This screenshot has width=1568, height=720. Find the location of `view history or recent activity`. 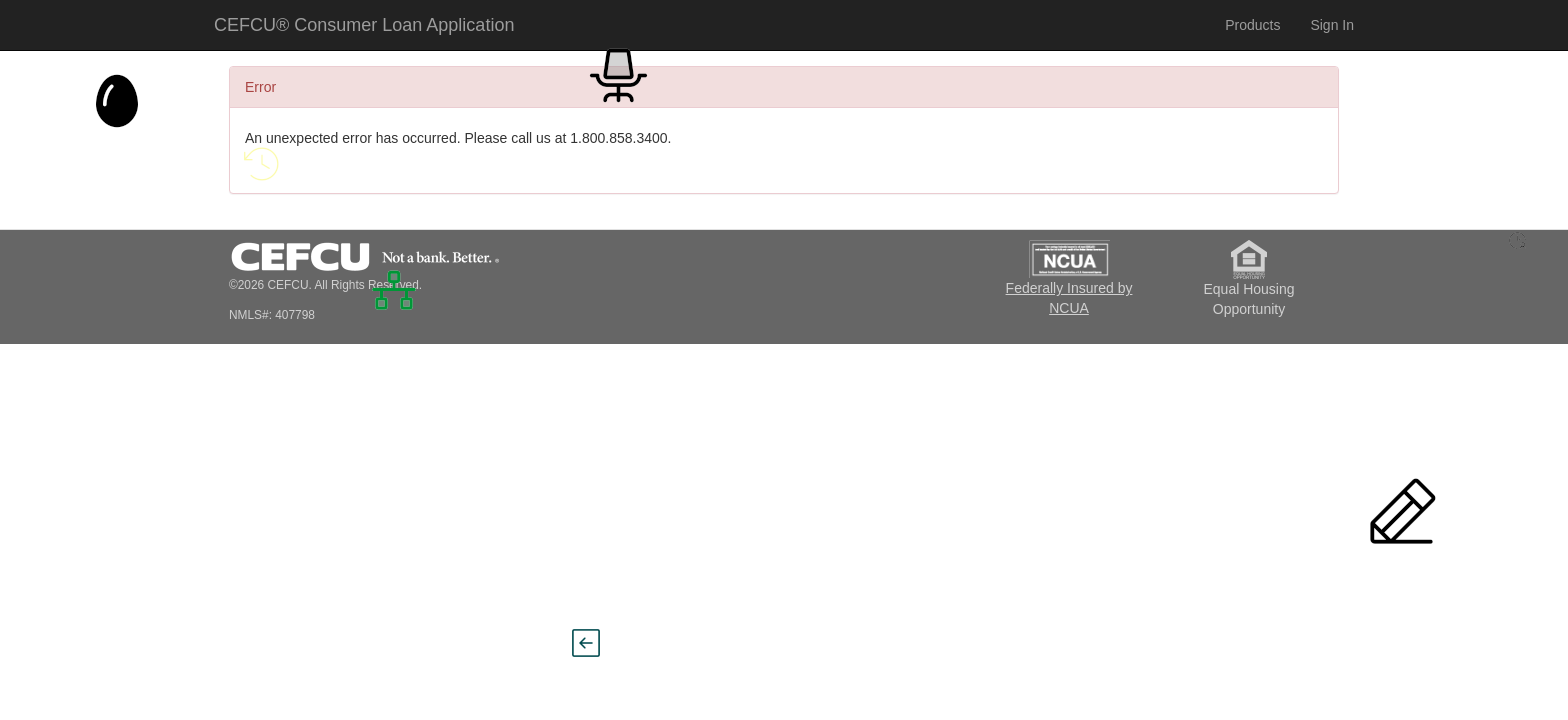

view history or recent activity is located at coordinates (262, 164).